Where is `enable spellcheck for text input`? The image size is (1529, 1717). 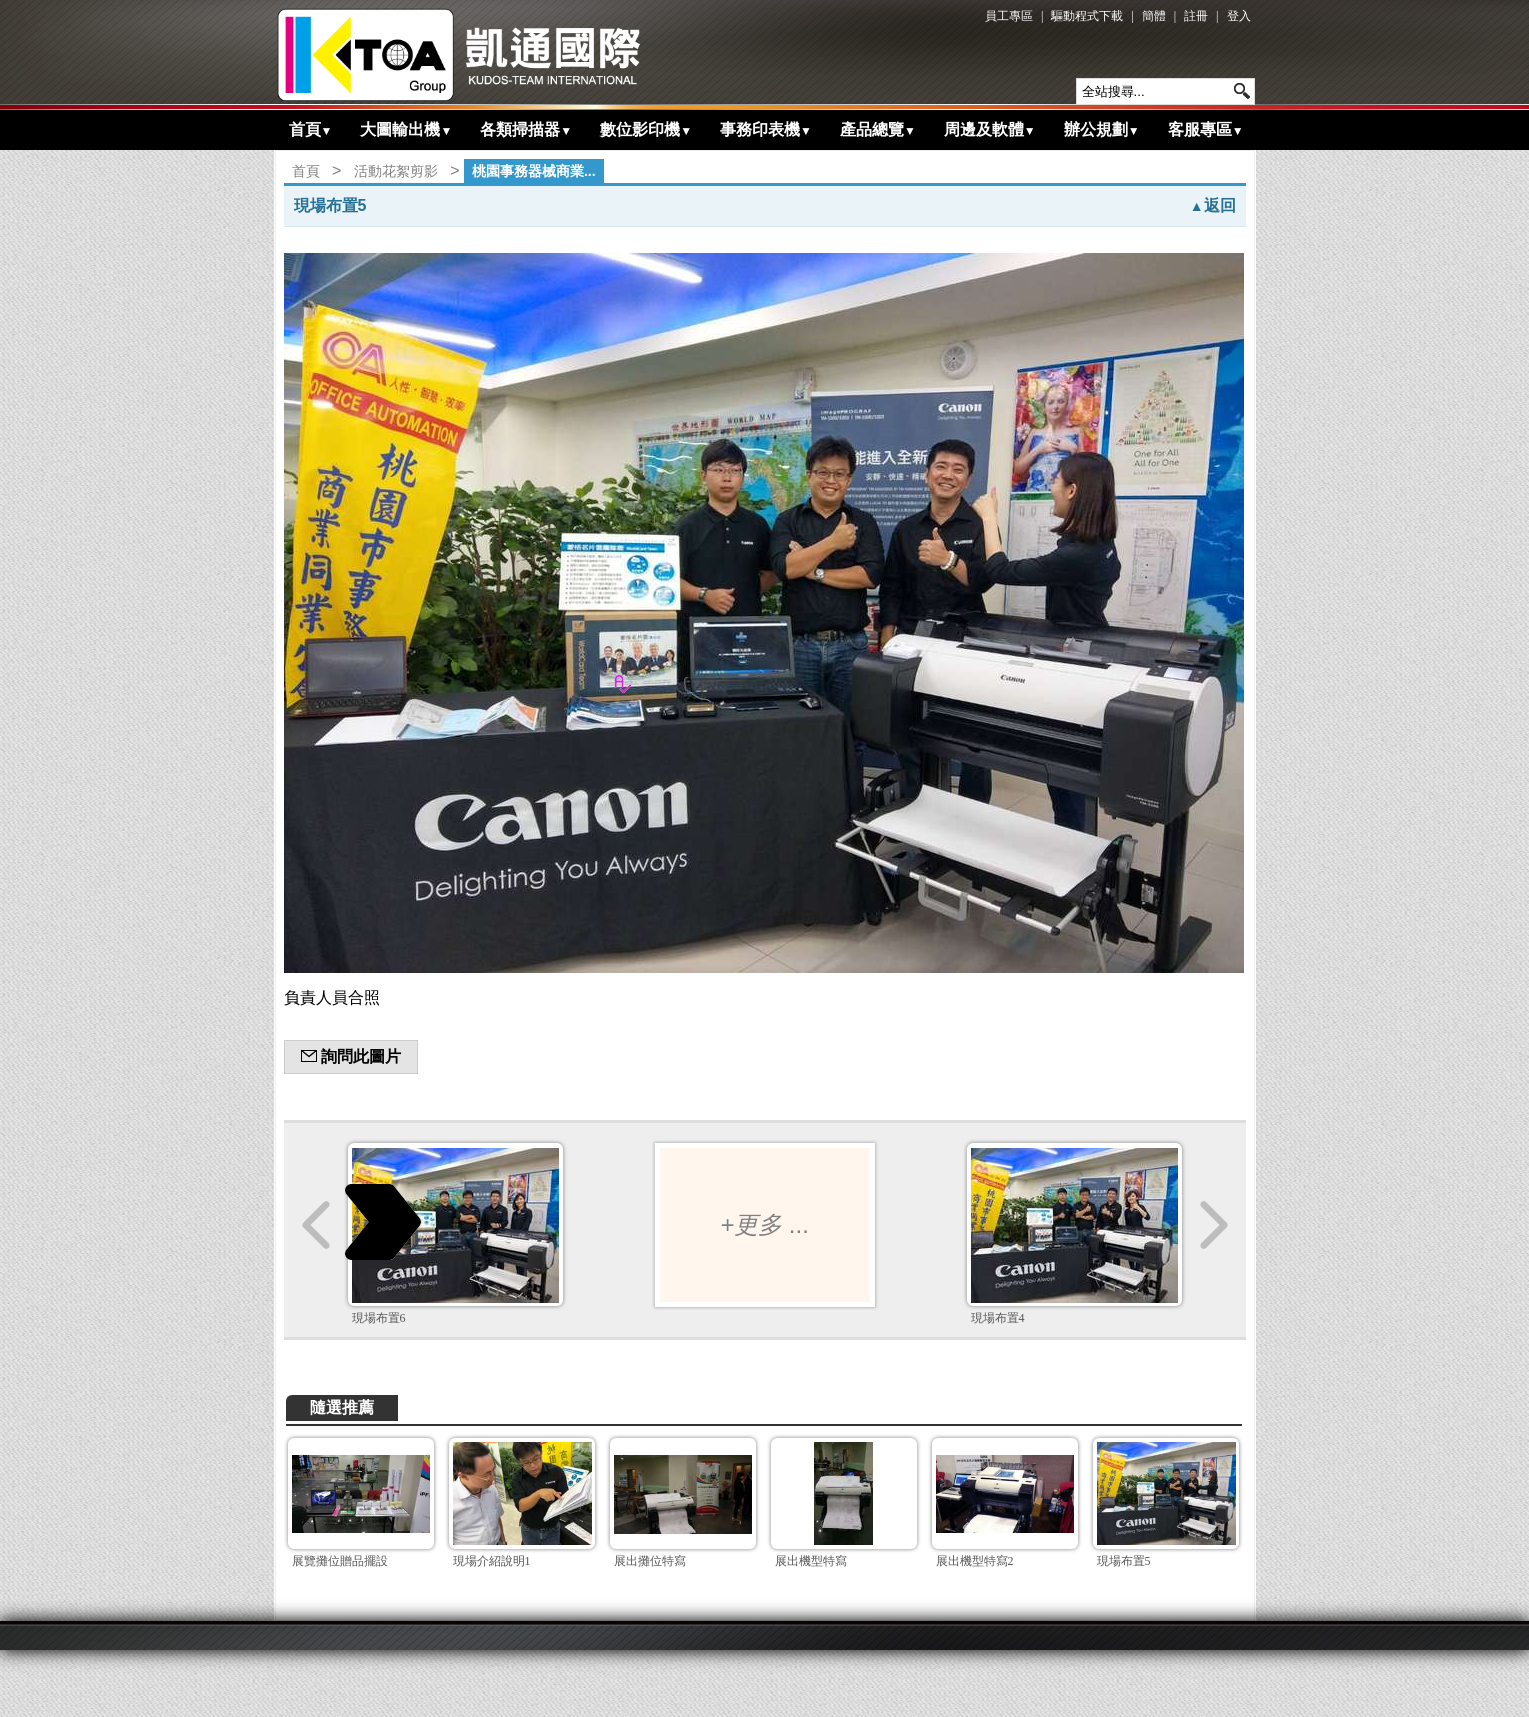
enable spellcheck for text input is located at coordinates (622, 683).